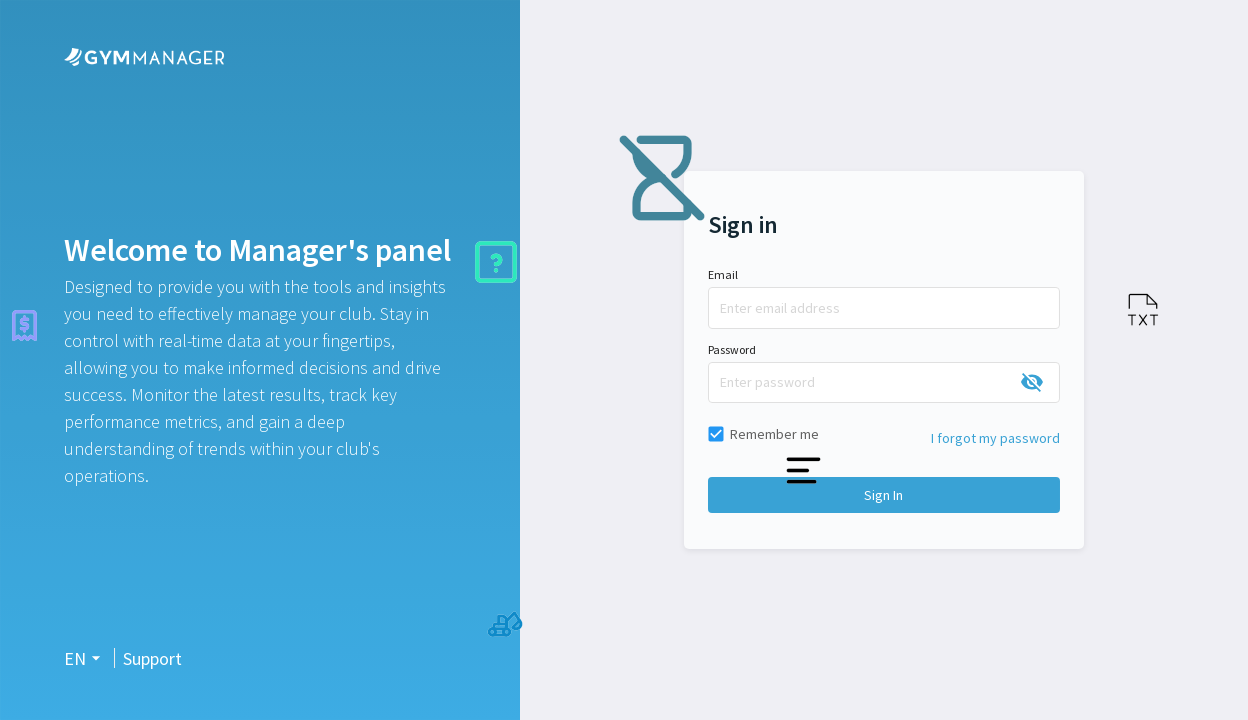 This screenshot has height=720, width=1248. What do you see at coordinates (803, 470) in the screenshot?
I see `align text to the left` at bounding box center [803, 470].